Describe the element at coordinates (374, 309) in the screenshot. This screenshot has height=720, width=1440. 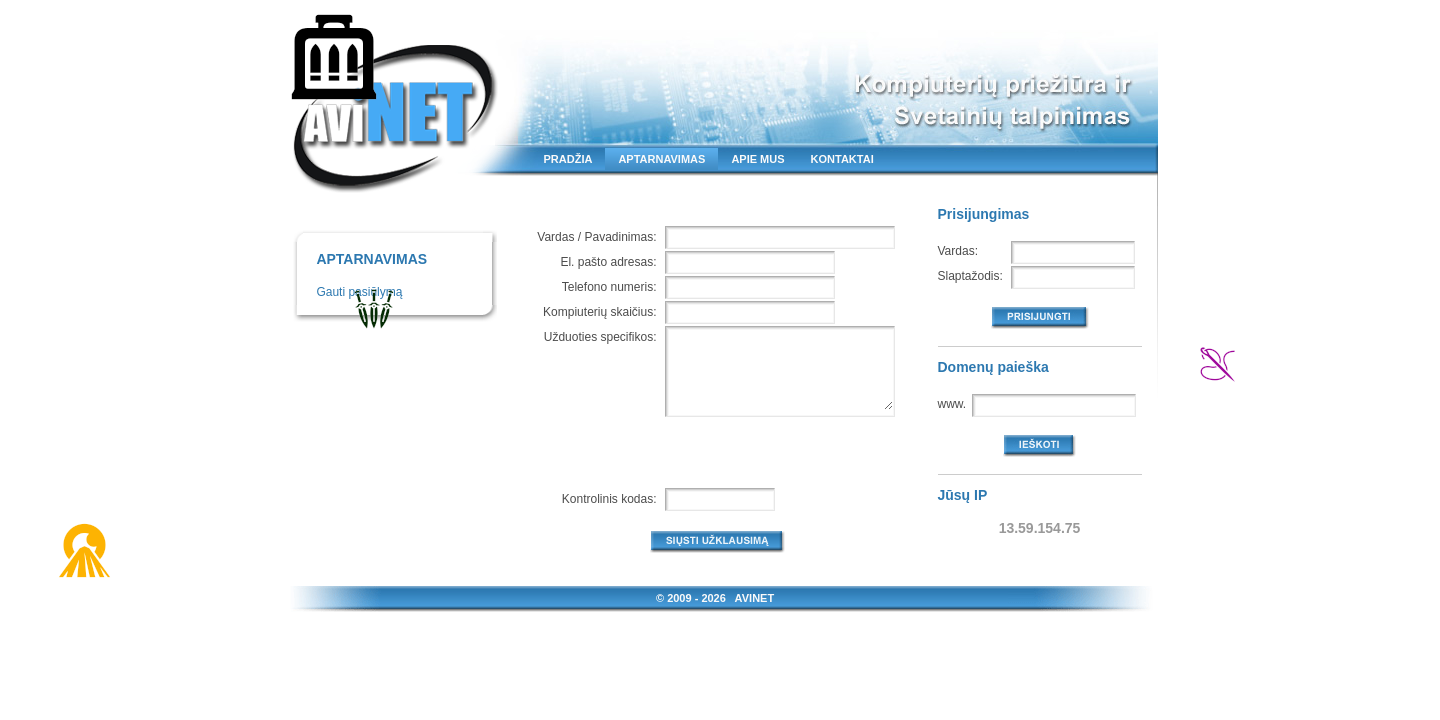
I see `select daggers as your weapon type` at that location.